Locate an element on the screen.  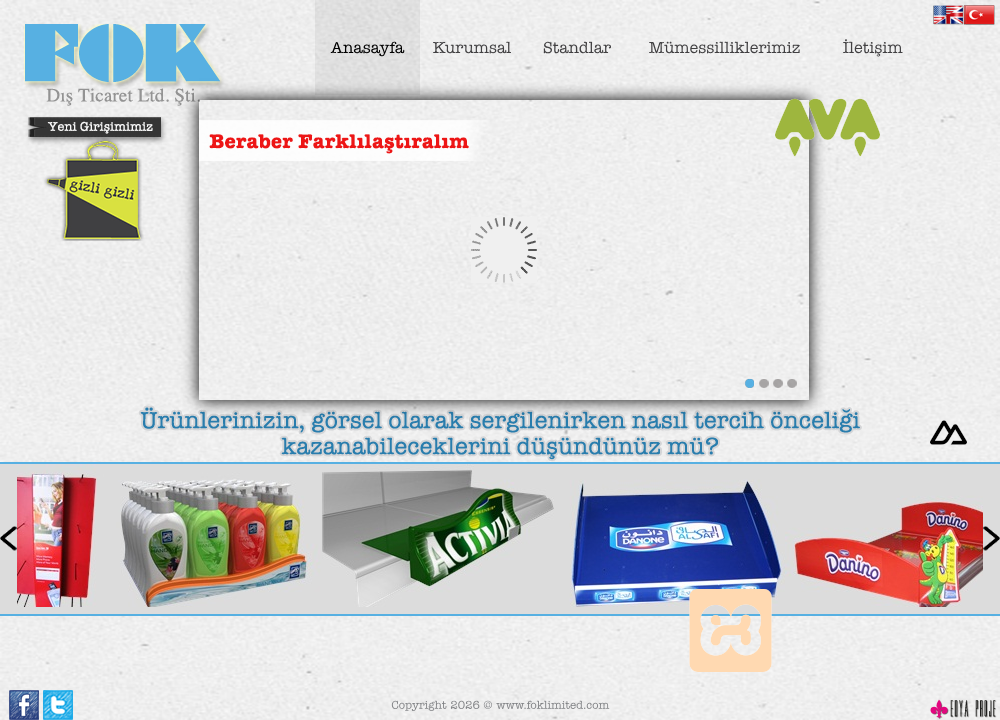
AVA JavaScript testing framework logo is located at coordinates (827, 127).